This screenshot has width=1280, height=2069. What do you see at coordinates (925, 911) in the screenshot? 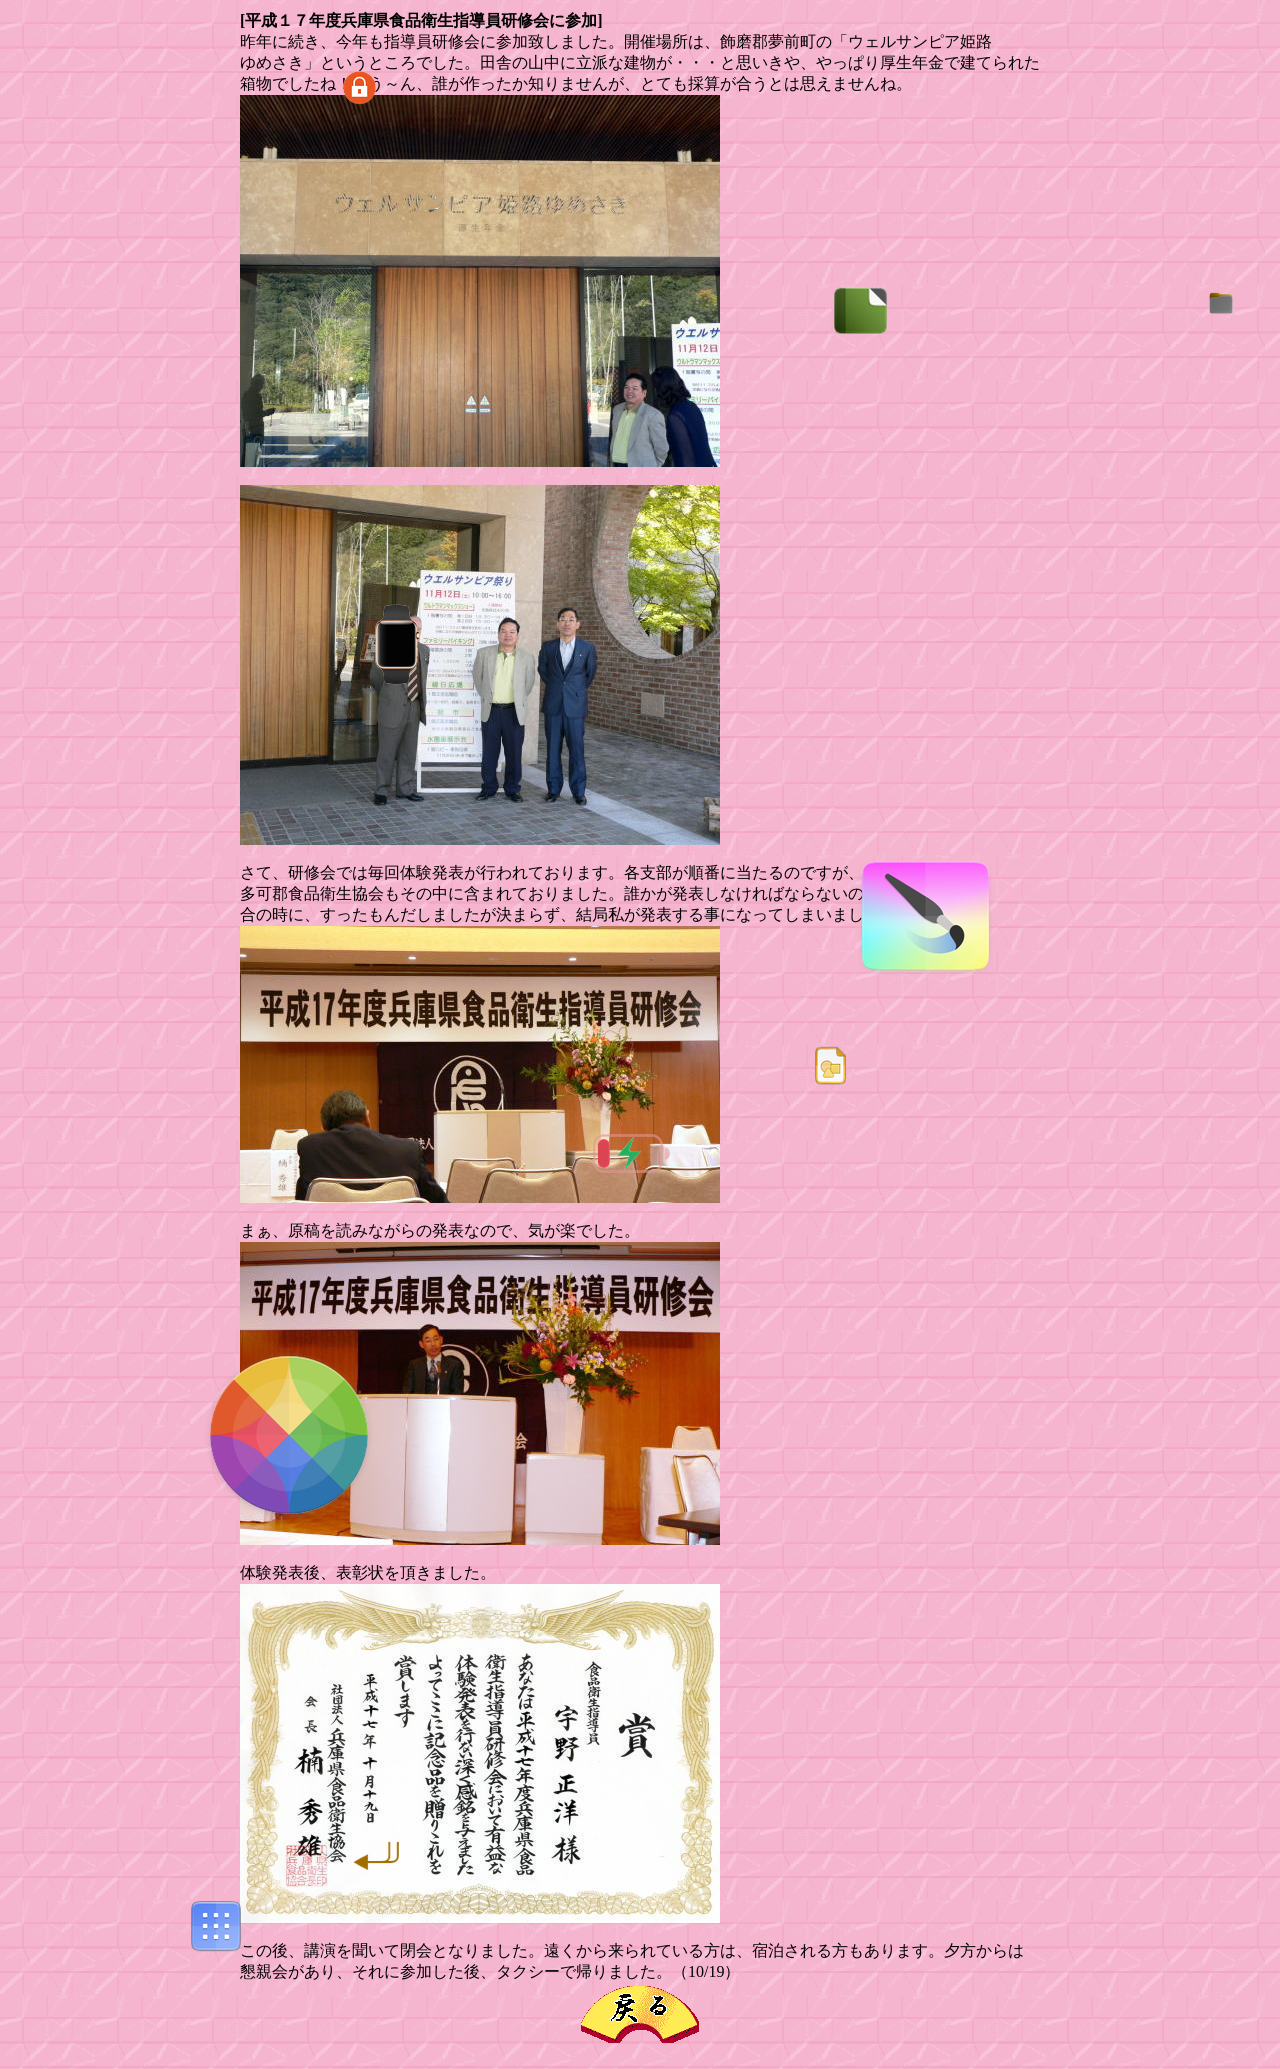
I see `open a Krita project file` at bounding box center [925, 911].